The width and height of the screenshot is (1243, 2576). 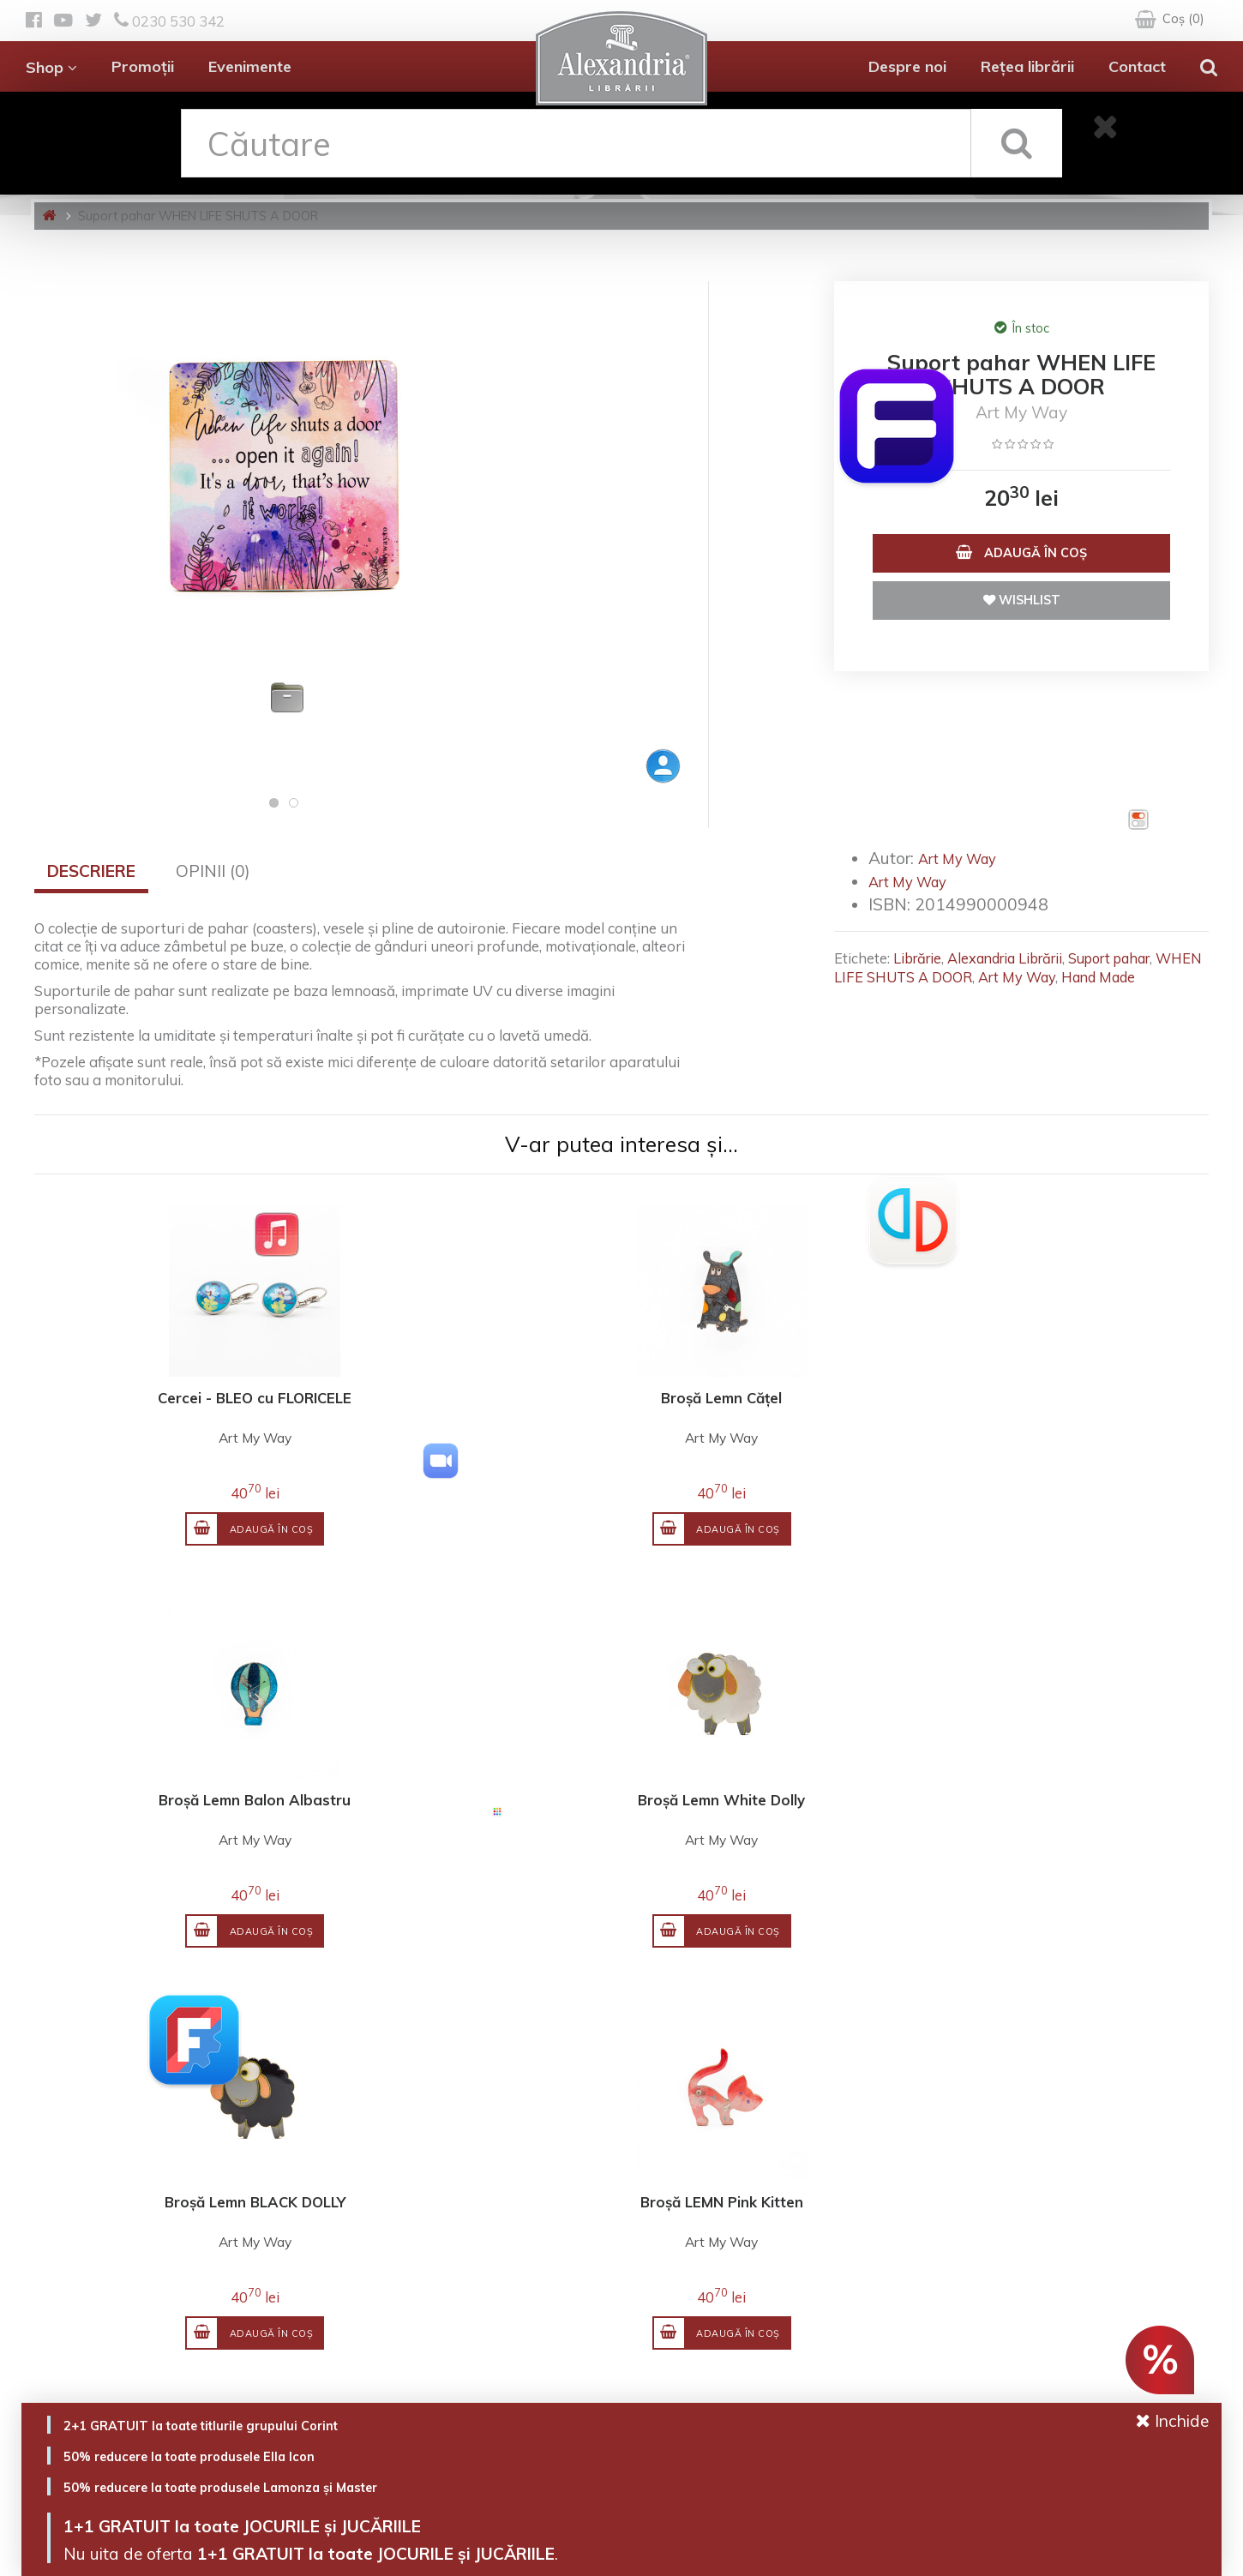 I want to click on open gnome tweaks settings, so click(x=1138, y=820).